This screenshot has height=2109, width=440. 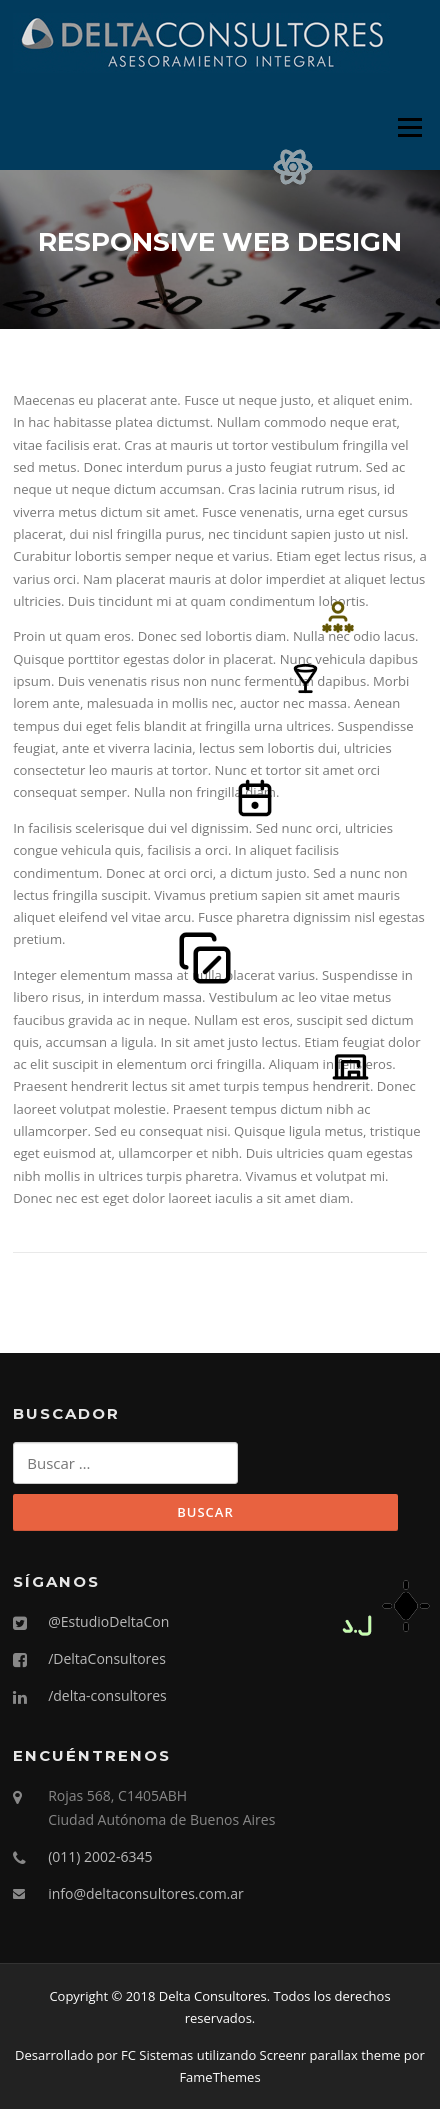 I want to click on indicates a React.js application or component, so click(x=293, y=167).